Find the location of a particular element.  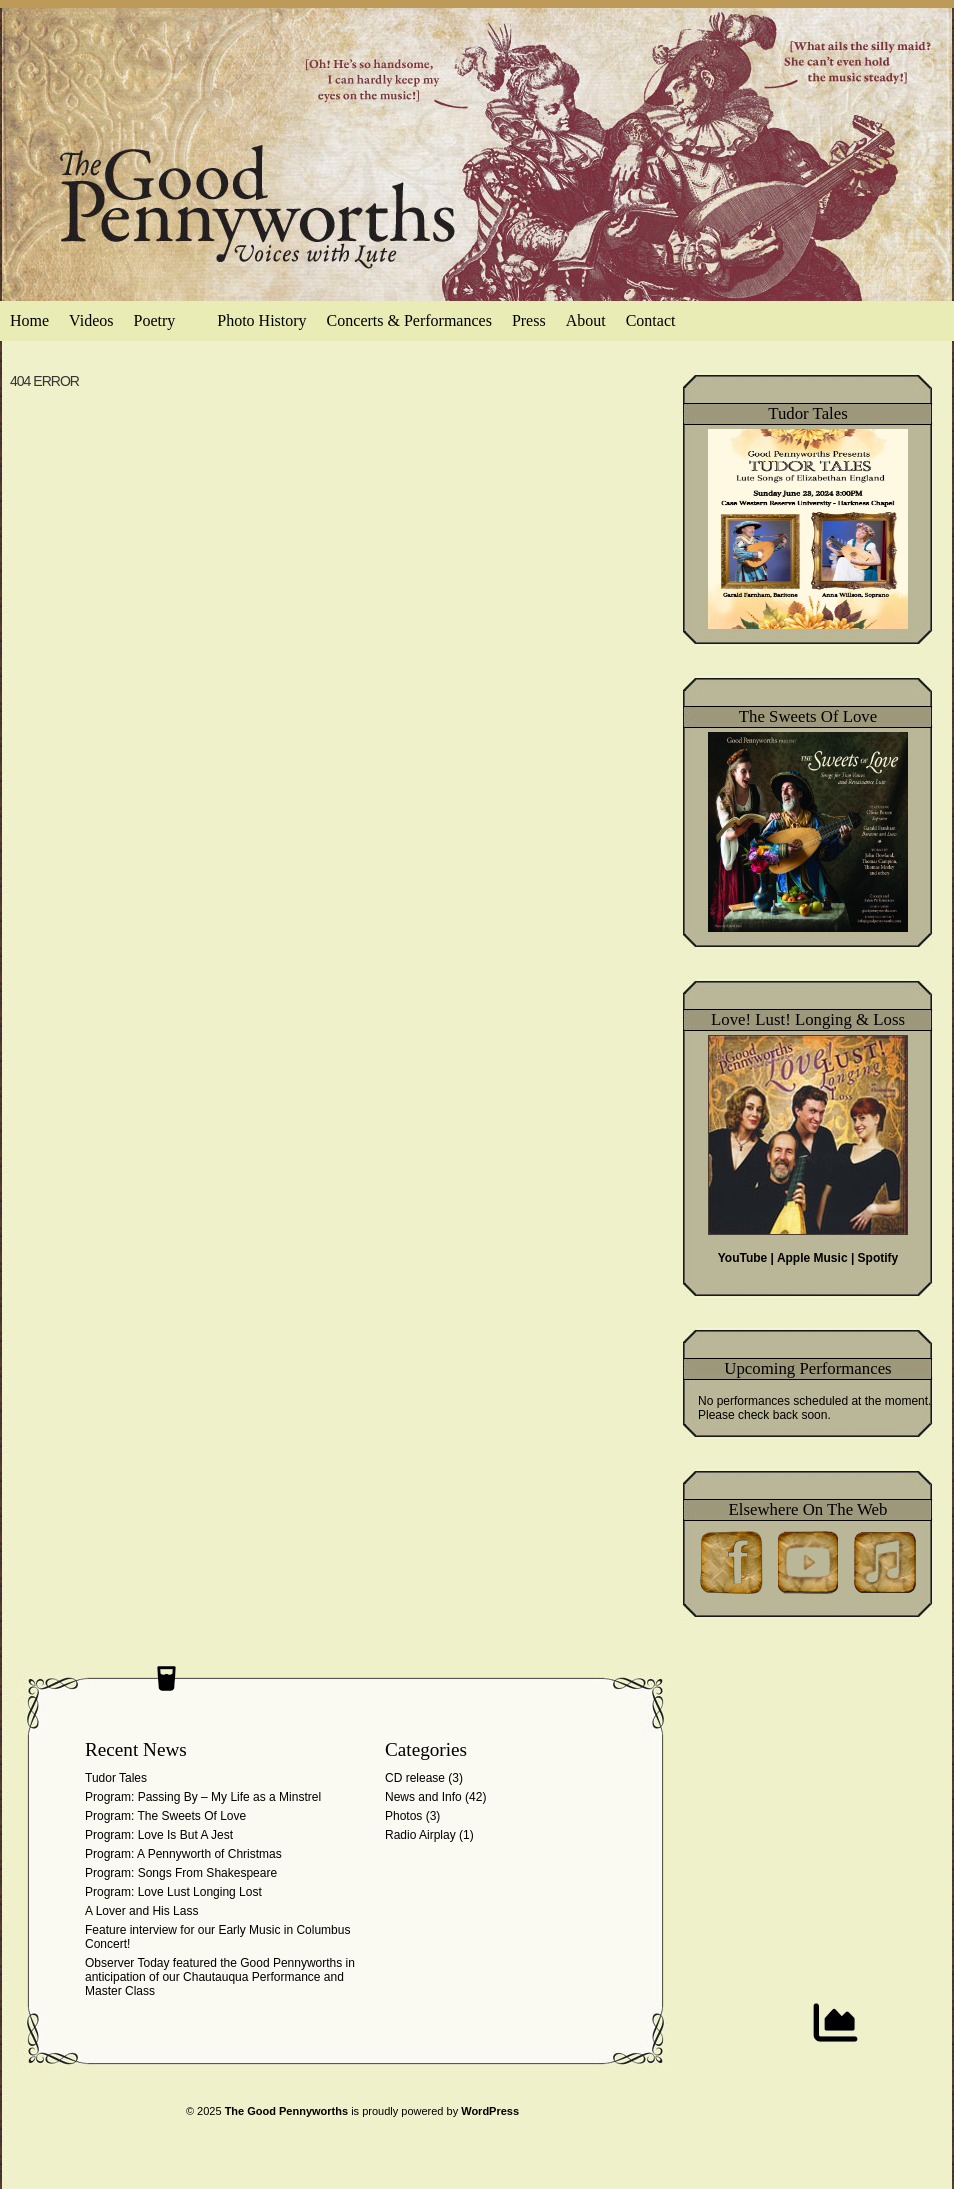

track your water intake is located at coordinates (166, 1678).